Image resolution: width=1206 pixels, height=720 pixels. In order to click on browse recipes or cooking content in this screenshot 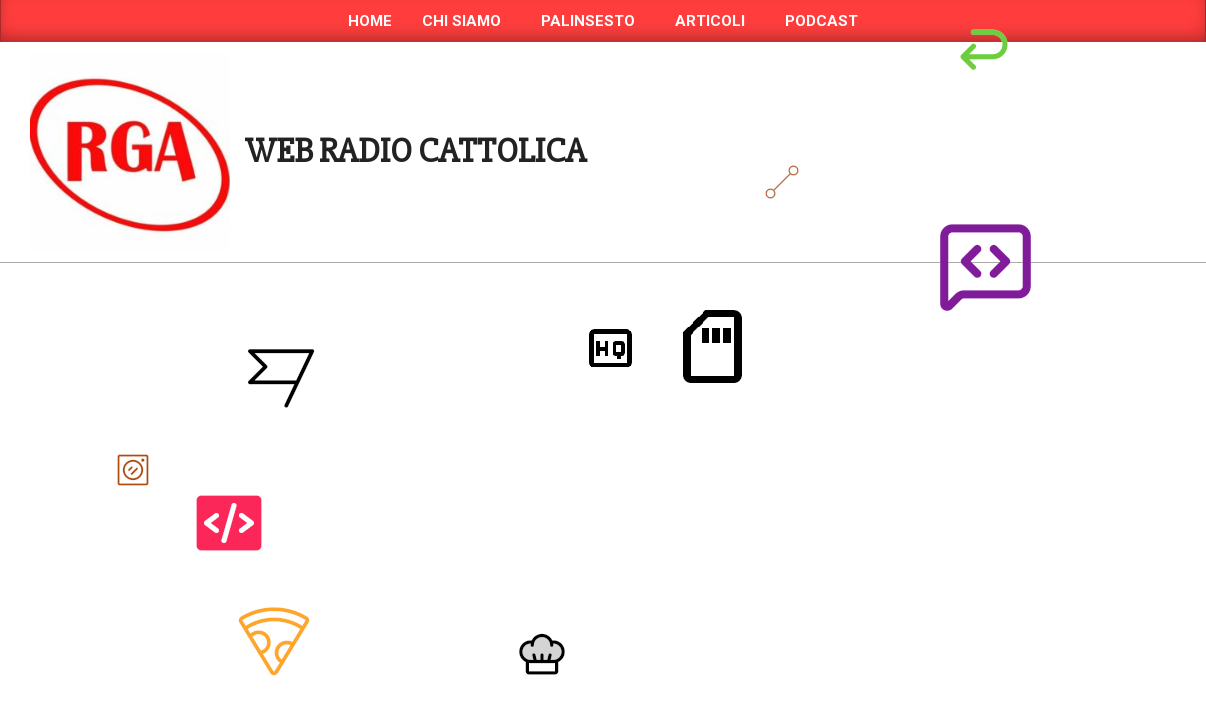, I will do `click(542, 655)`.